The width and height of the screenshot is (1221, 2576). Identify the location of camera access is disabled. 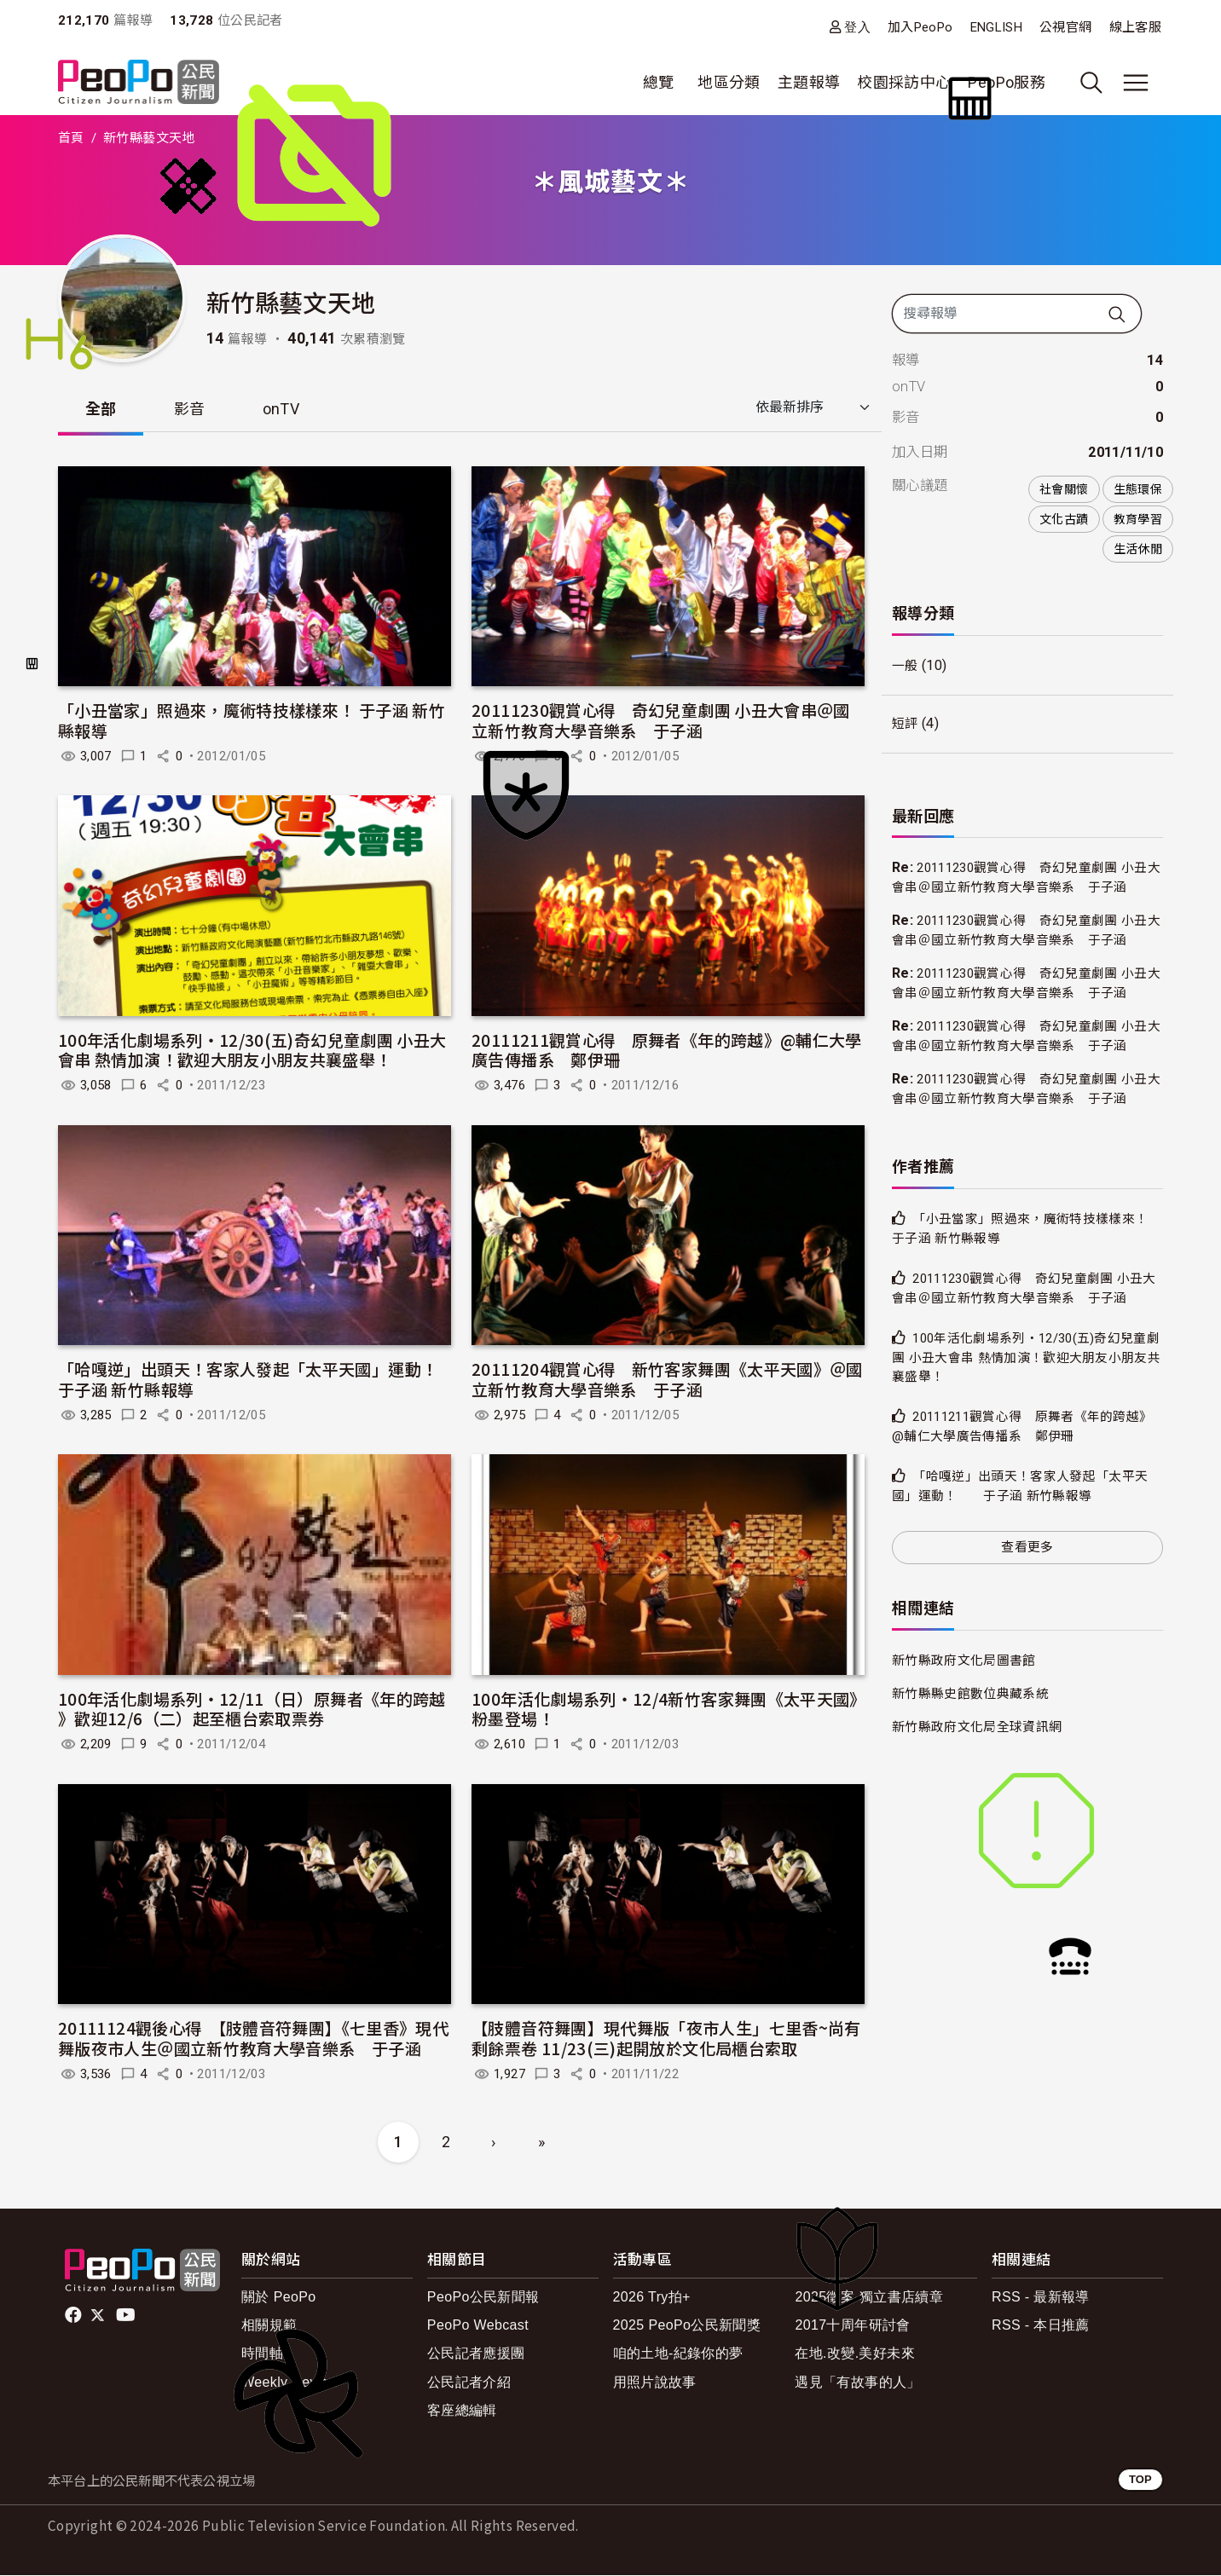
(314, 155).